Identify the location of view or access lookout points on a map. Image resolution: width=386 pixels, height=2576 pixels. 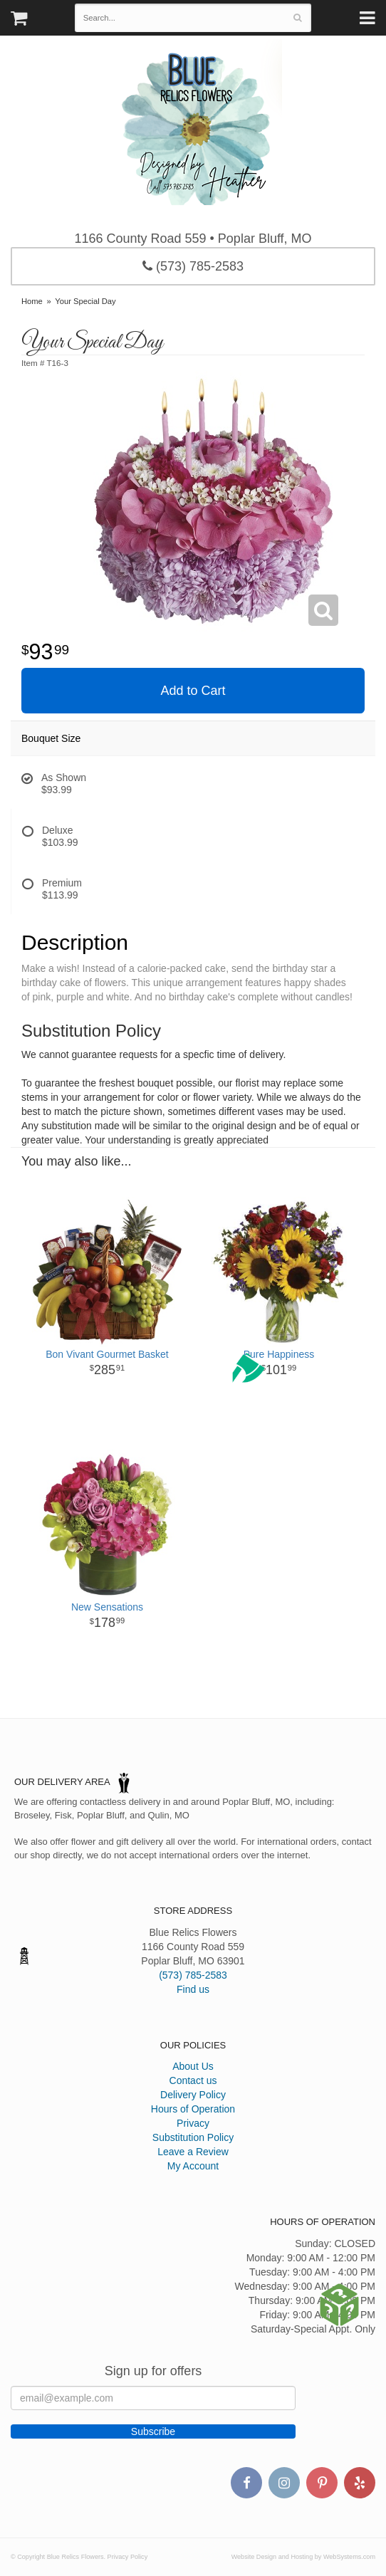
(24, 1956).